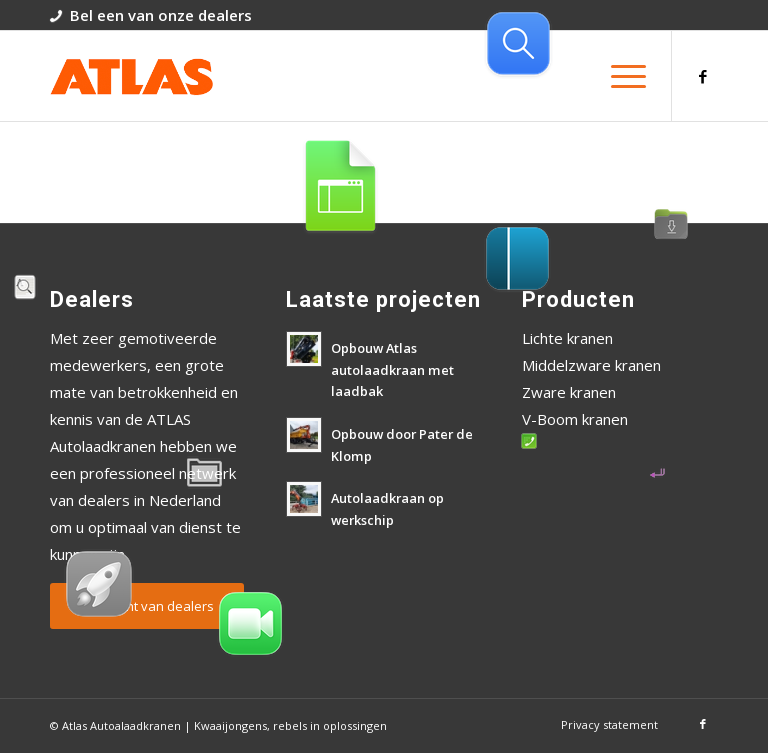 Image resolution: width=768 pixels, height=753 pixels. I want to click on open your downloads folder, so click(671, 224).